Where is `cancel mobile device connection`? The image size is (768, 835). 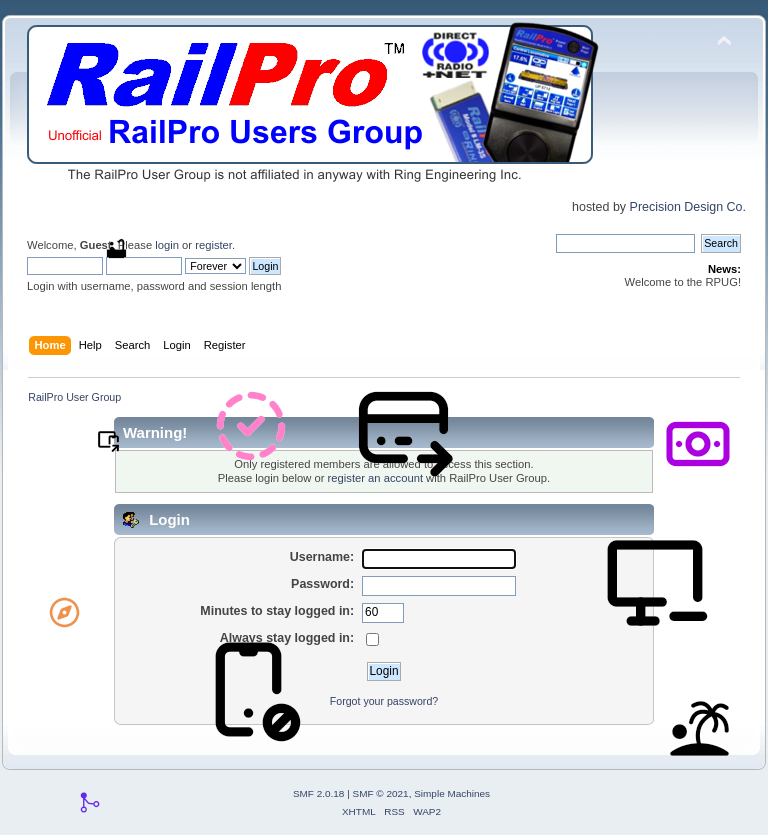
cancel mobile device connection is located at coordinates (248, 689).